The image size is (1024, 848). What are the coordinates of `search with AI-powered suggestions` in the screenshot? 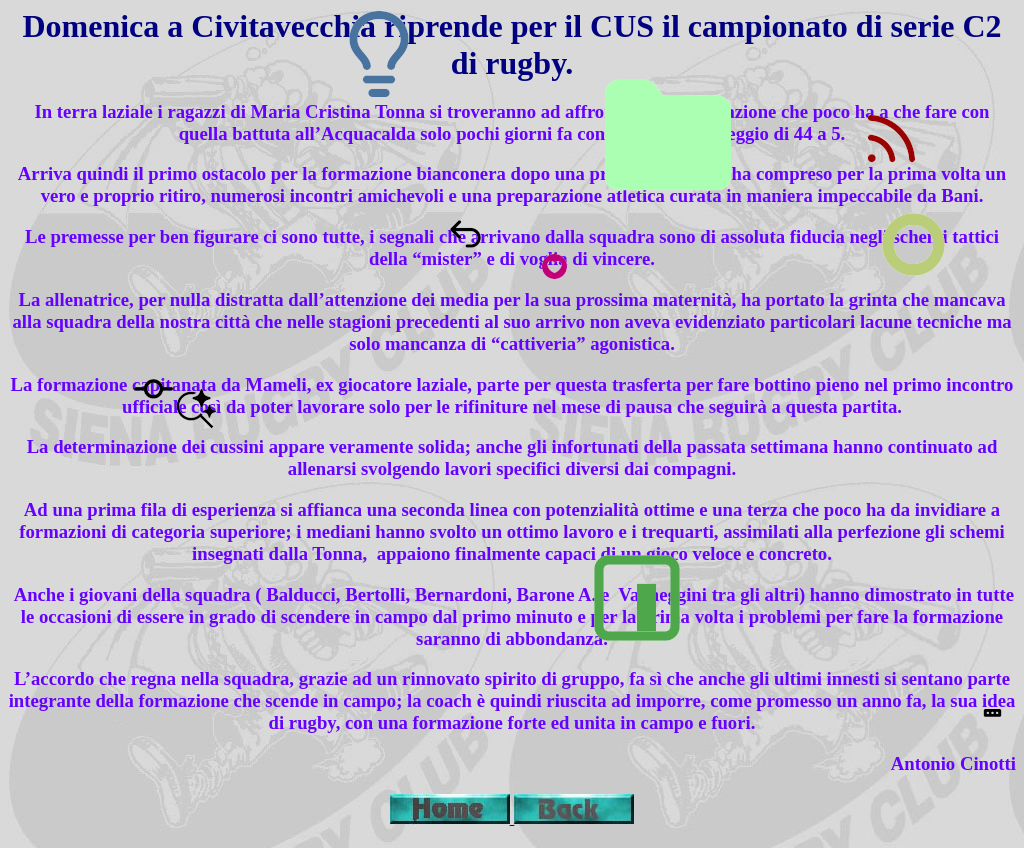 It's located at (195, 410).